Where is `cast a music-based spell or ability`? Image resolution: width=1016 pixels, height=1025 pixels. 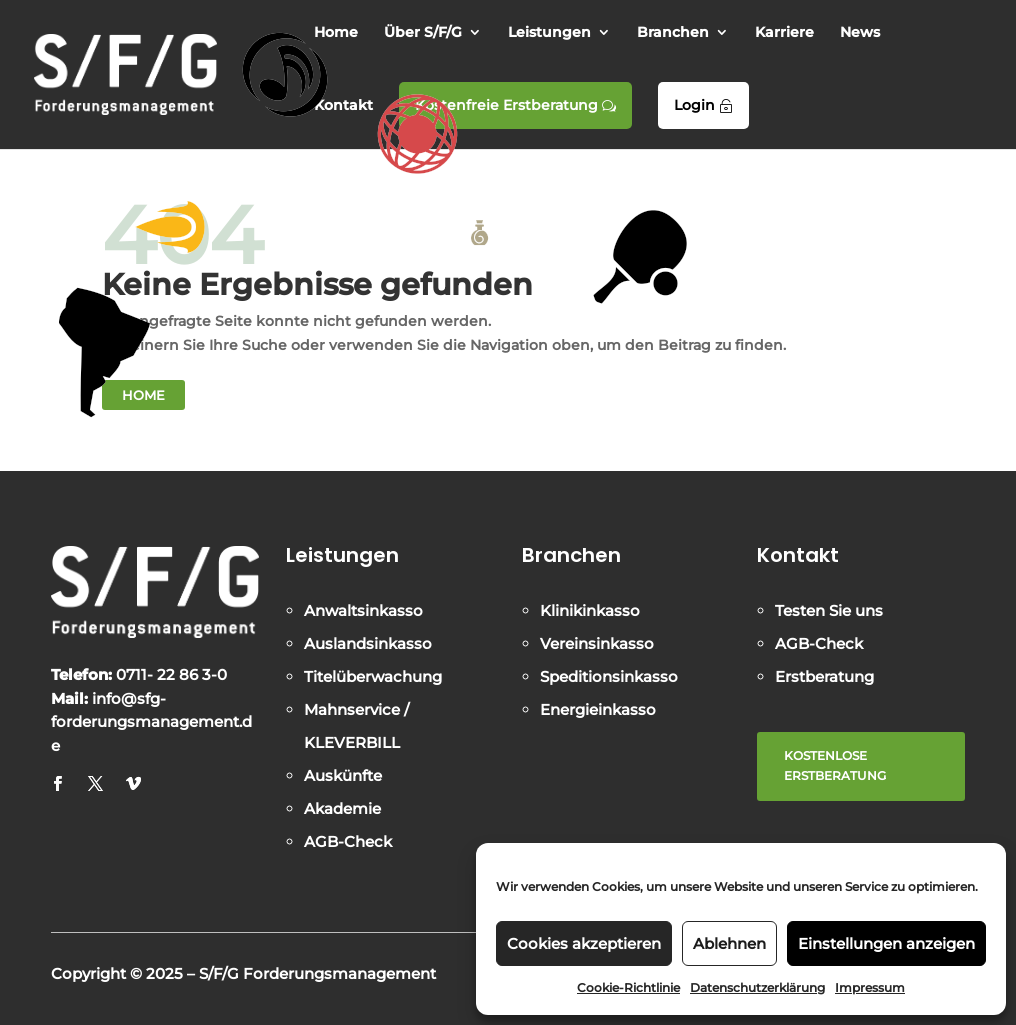
cast a music-based spell or ability is located at coordinates (285, 75).